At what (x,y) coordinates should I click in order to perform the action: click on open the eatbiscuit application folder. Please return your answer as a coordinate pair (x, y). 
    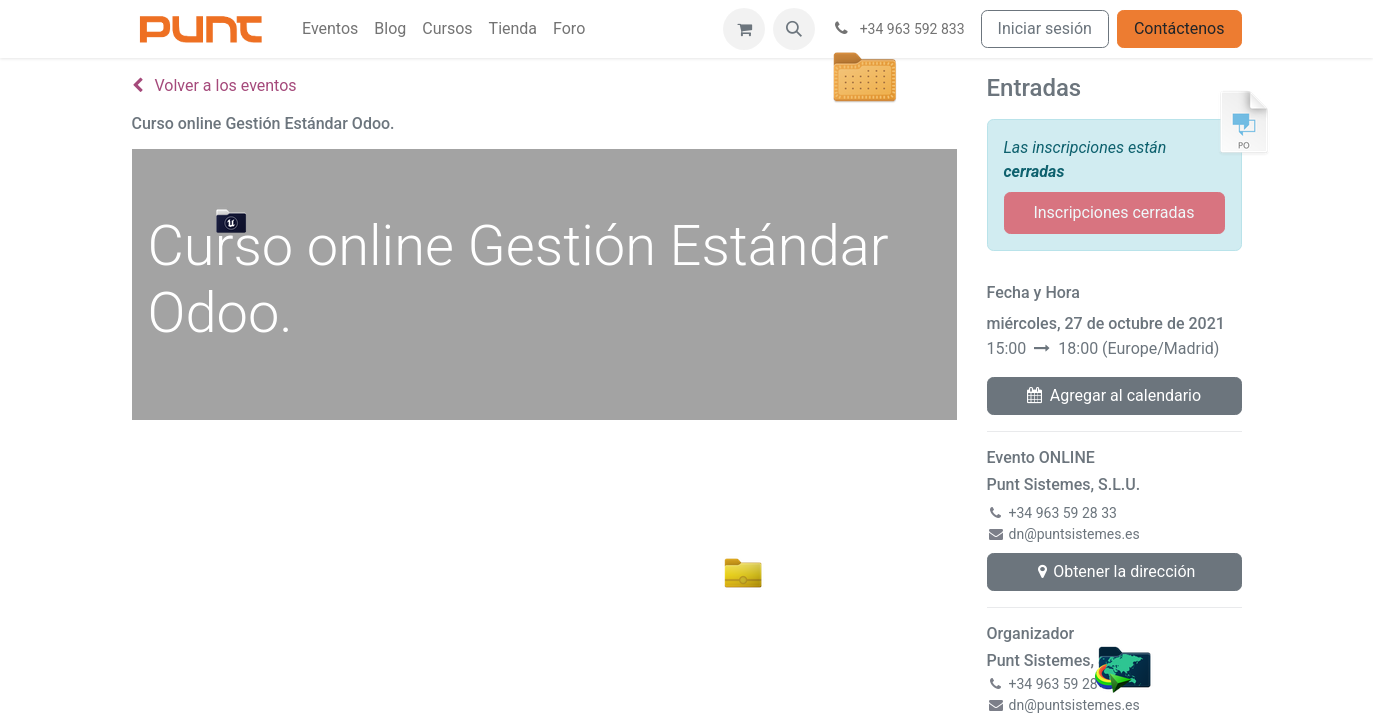
    Looking at the image, I should click on (864, 78).